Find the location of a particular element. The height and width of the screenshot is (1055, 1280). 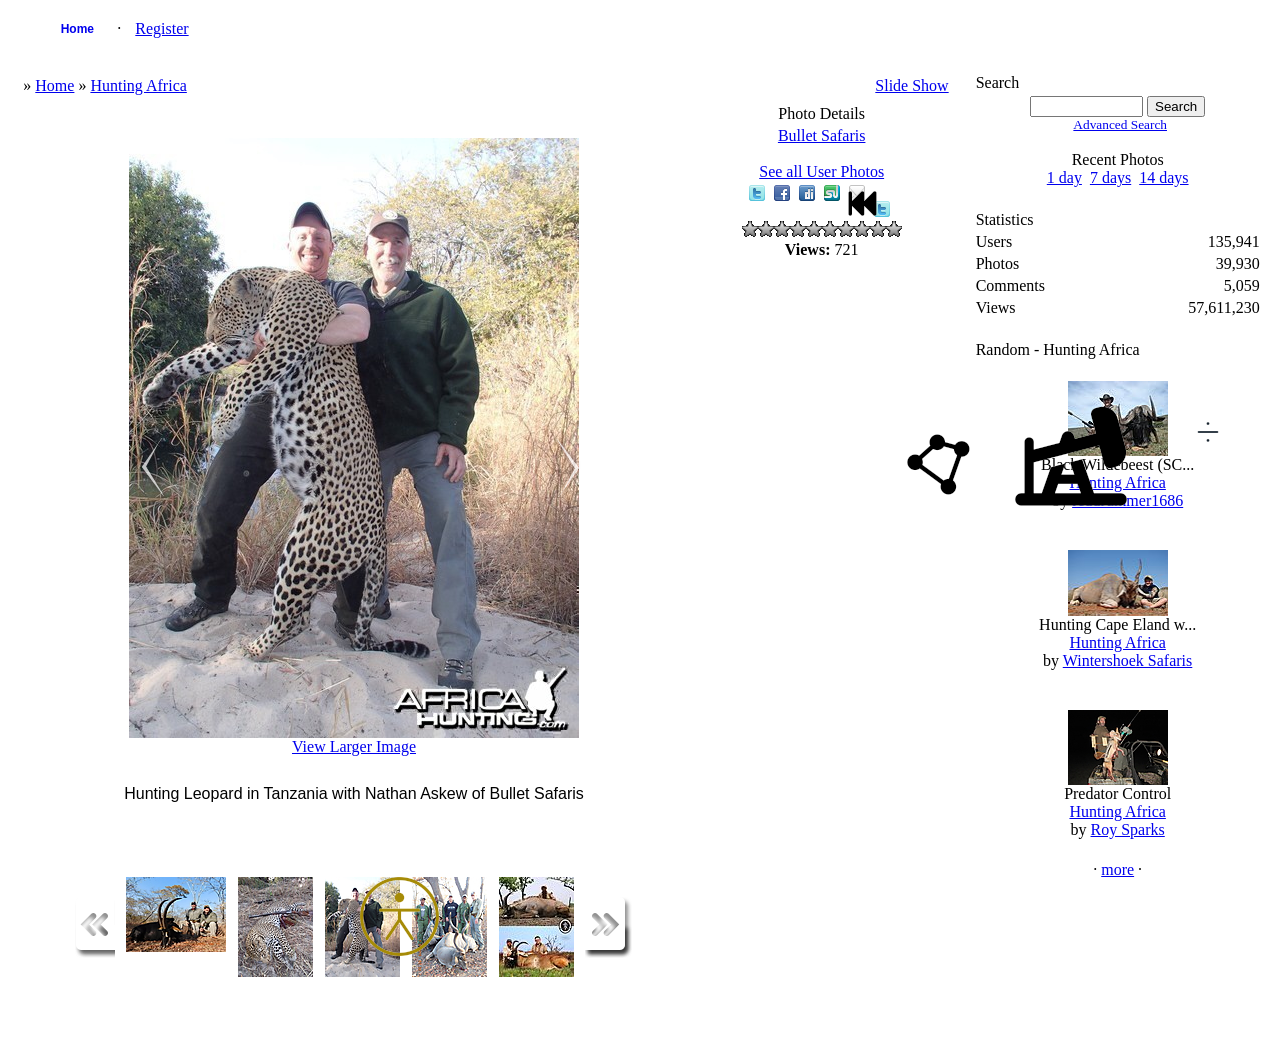

represents oil and gas industry or energy sector is located at coordinates (1071, 456).